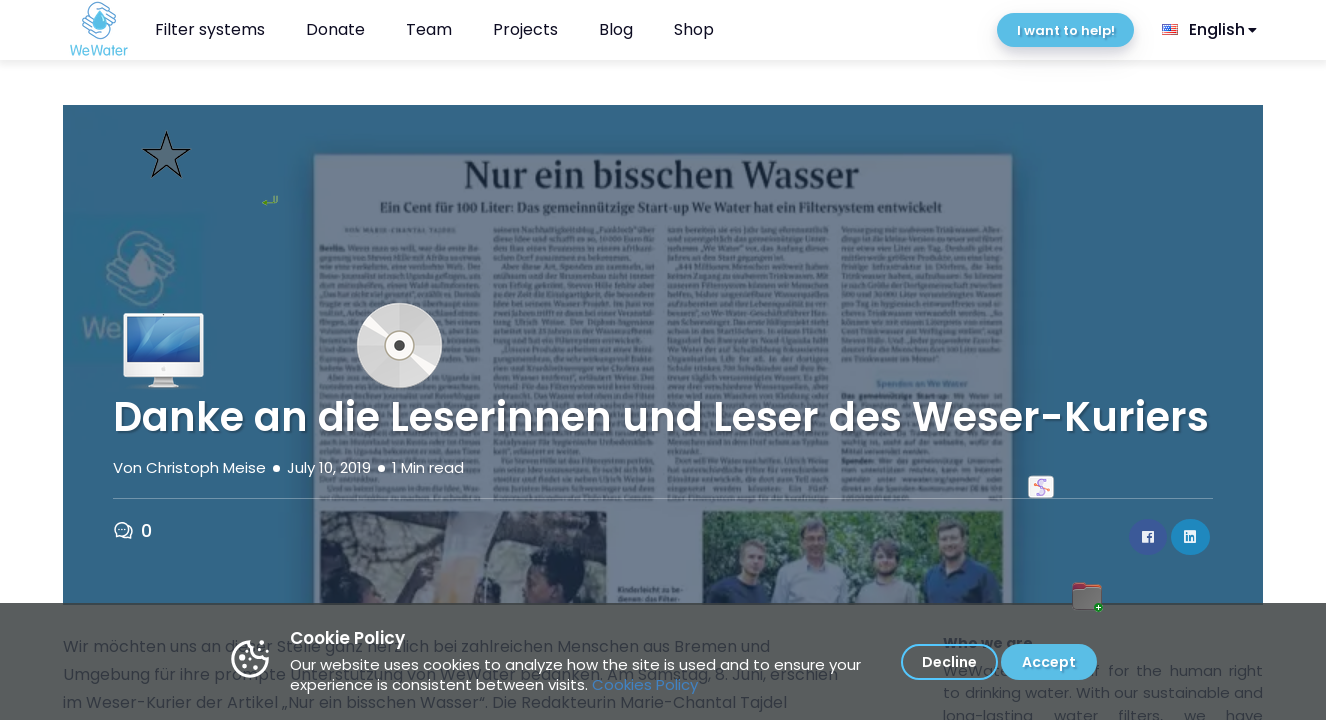 This screenshot has width=1326, height=720. What do you see at coordinates (1041, 486) in the screenshot?
I see `an SVG image file` at bounding box center [1041, 486].